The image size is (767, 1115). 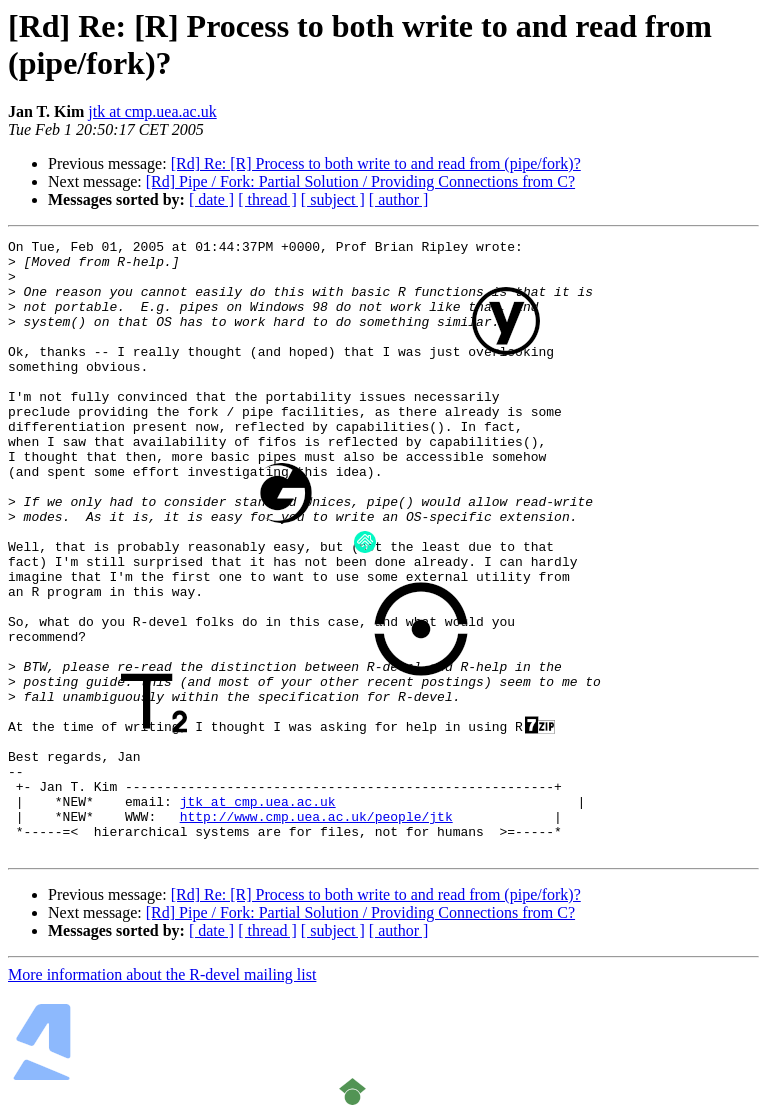 What do you see at coordinates (506, 321) in the screenshot?
I see `yubico security key branding` at bounding box center [506, 321].